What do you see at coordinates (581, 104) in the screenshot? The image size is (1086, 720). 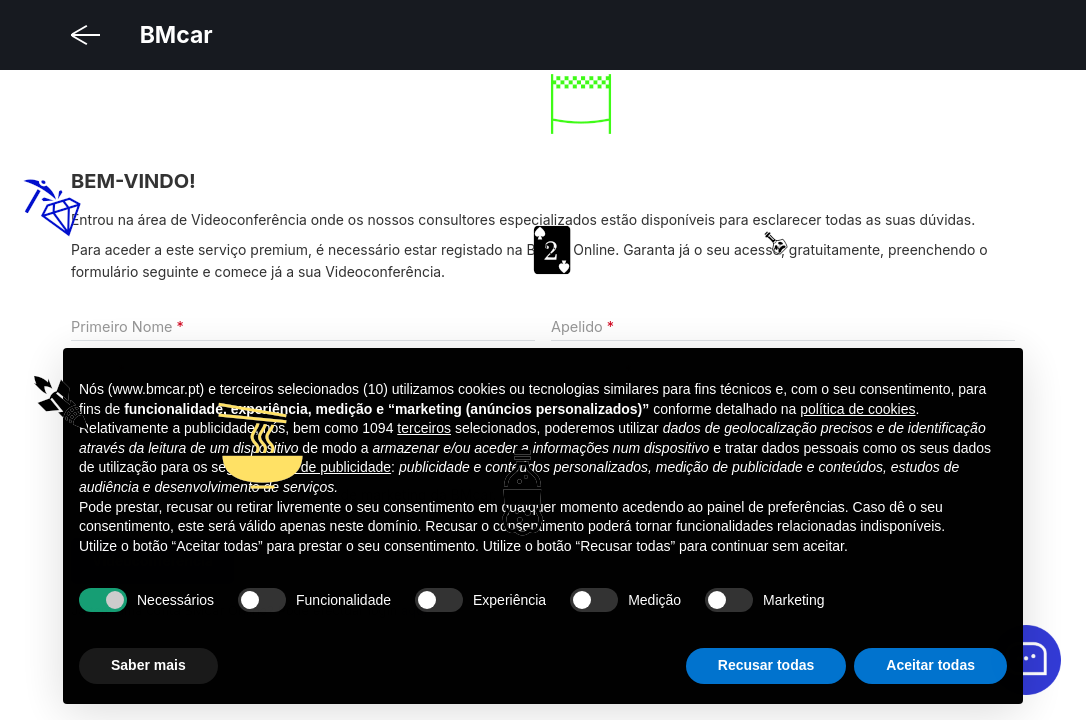 I see `indicates race or level completion` at bounding box center [581, 104].